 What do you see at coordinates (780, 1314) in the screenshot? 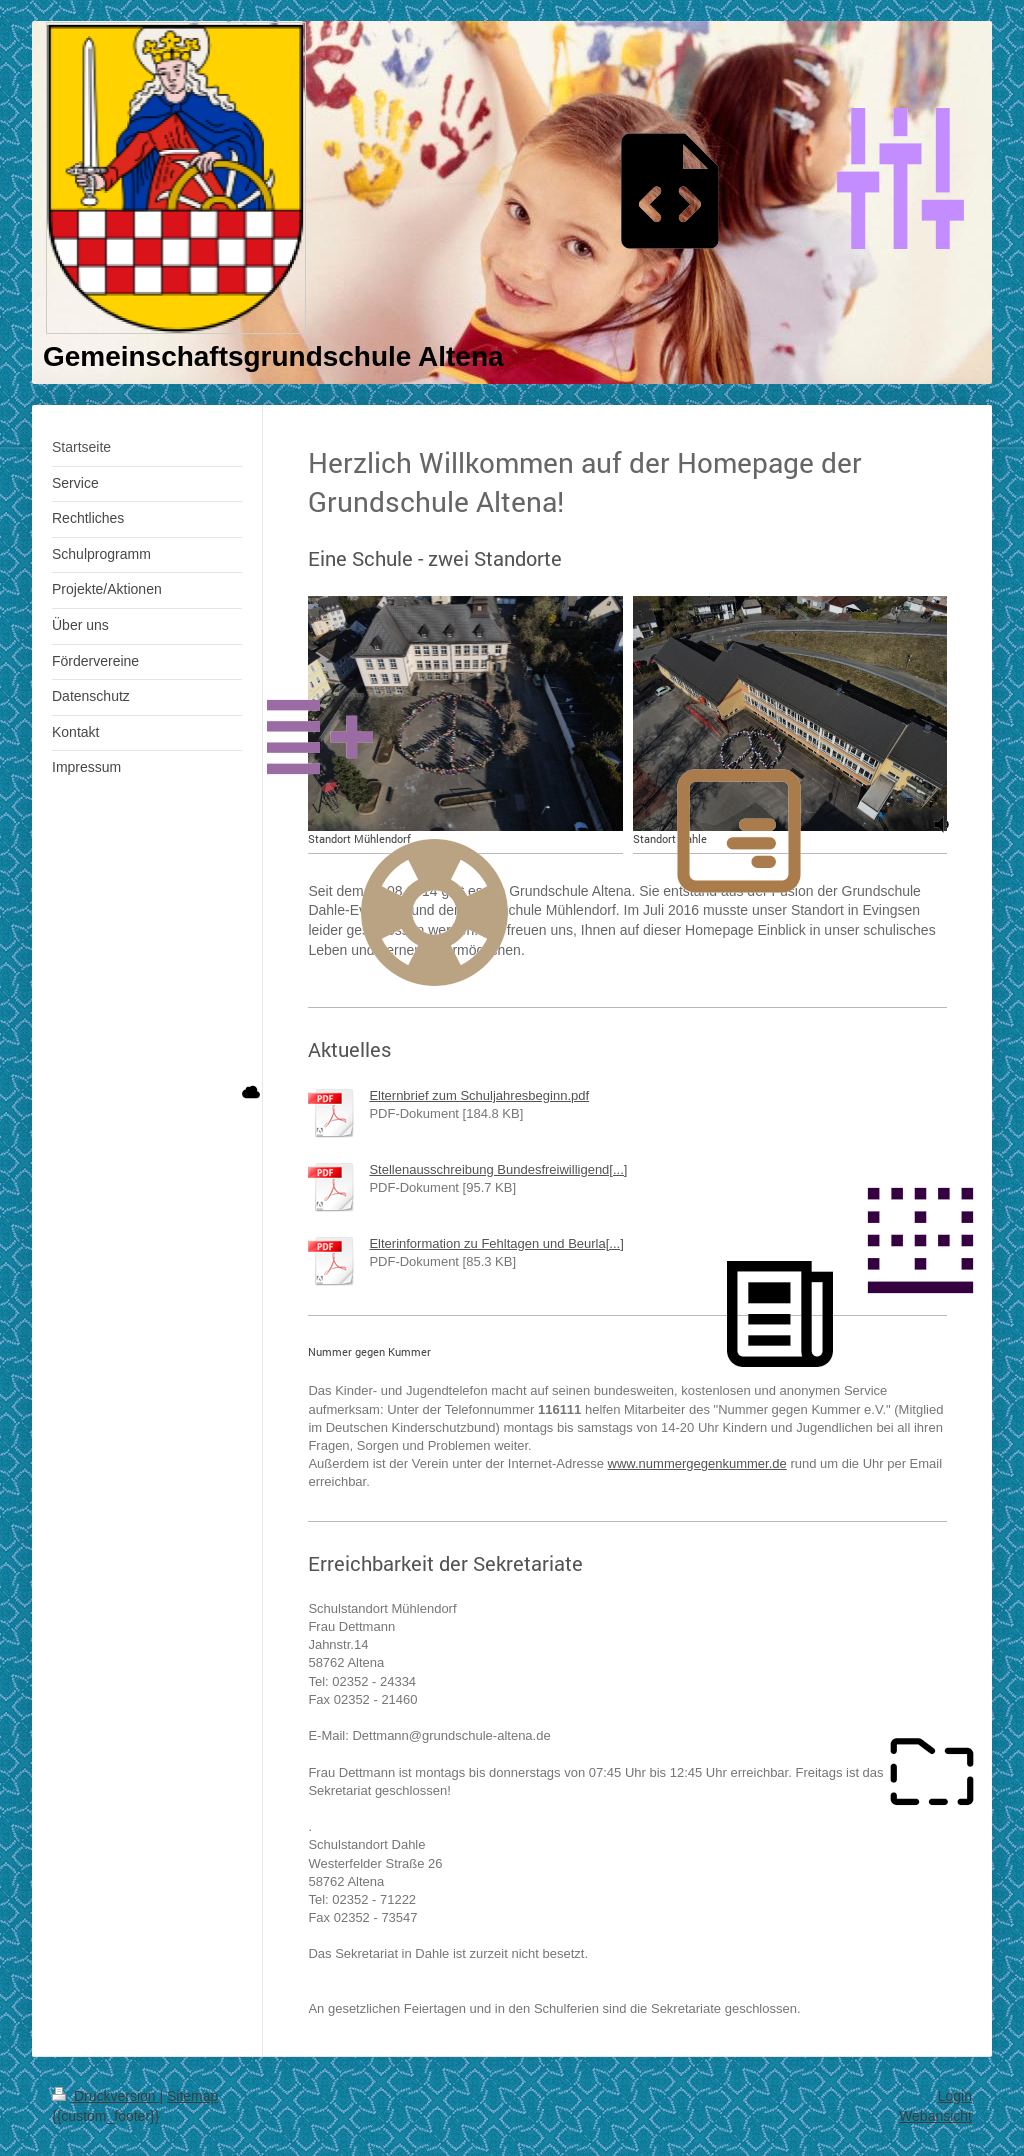
I see `view news articles` at bounding box center [780, 1314].